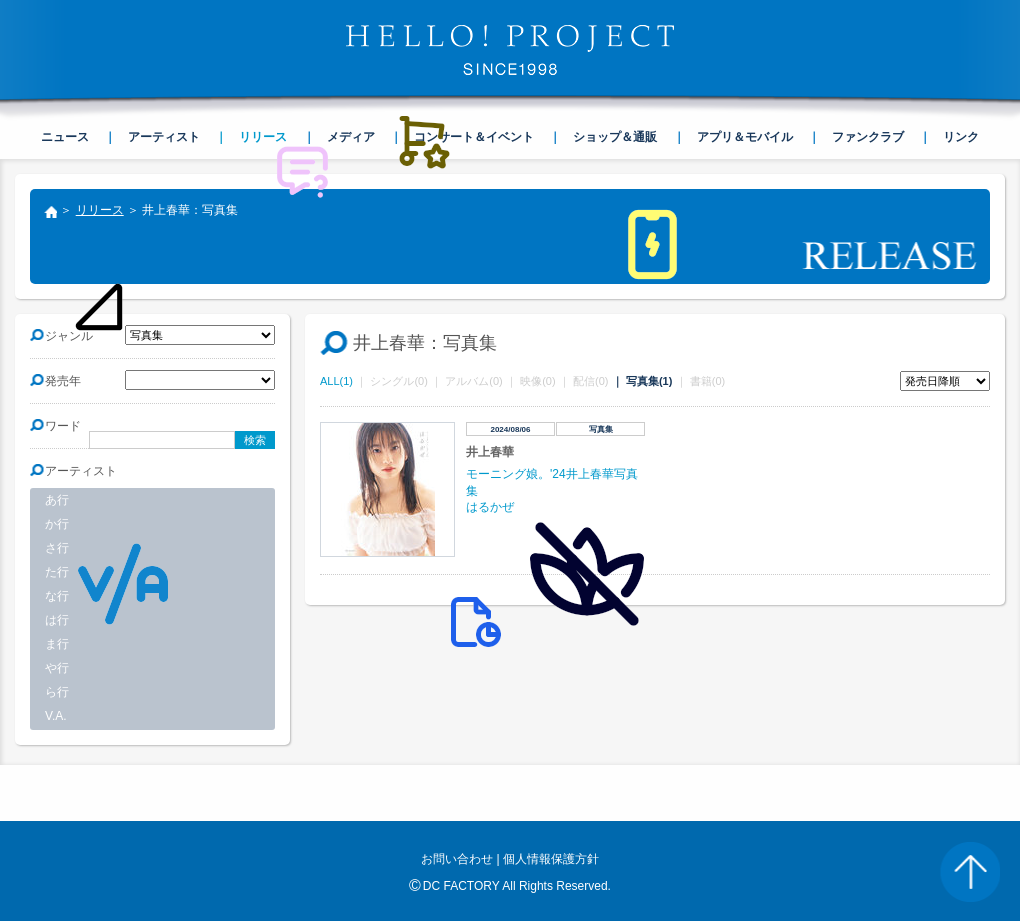 The width and height of the screenshot is (1020, 922). What do you see at coordinates (422, 141) in the screenshot?
I see `view favorite or starred items in cart` at bounding box center [422, 141].